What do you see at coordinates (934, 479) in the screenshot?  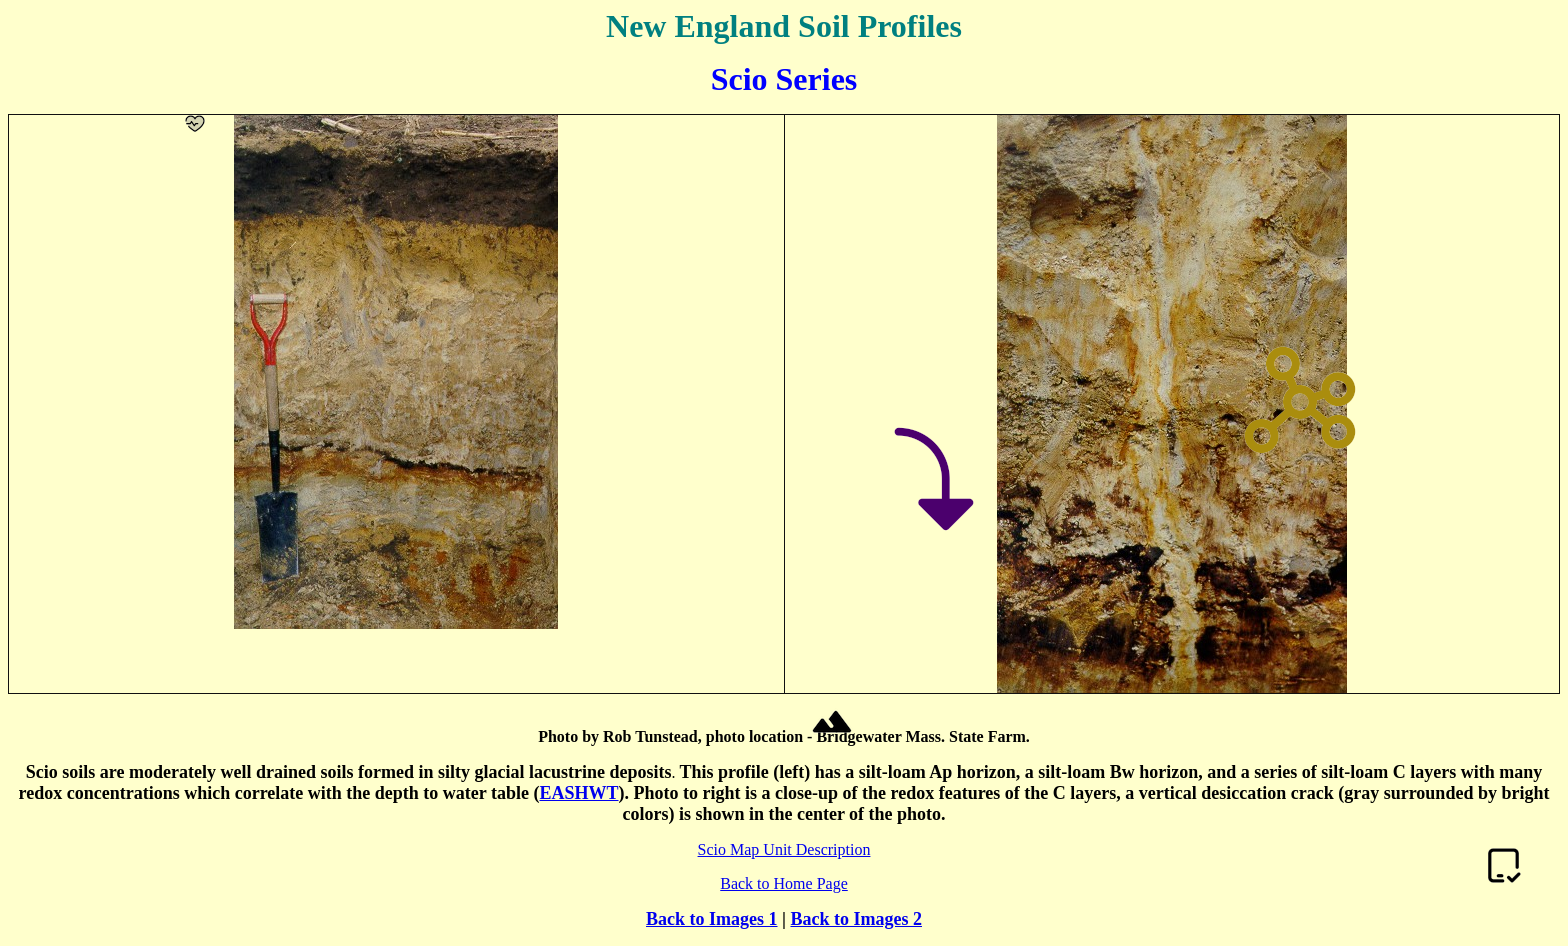 I see `navigate to the next item below` at bounding box center [934, 479].